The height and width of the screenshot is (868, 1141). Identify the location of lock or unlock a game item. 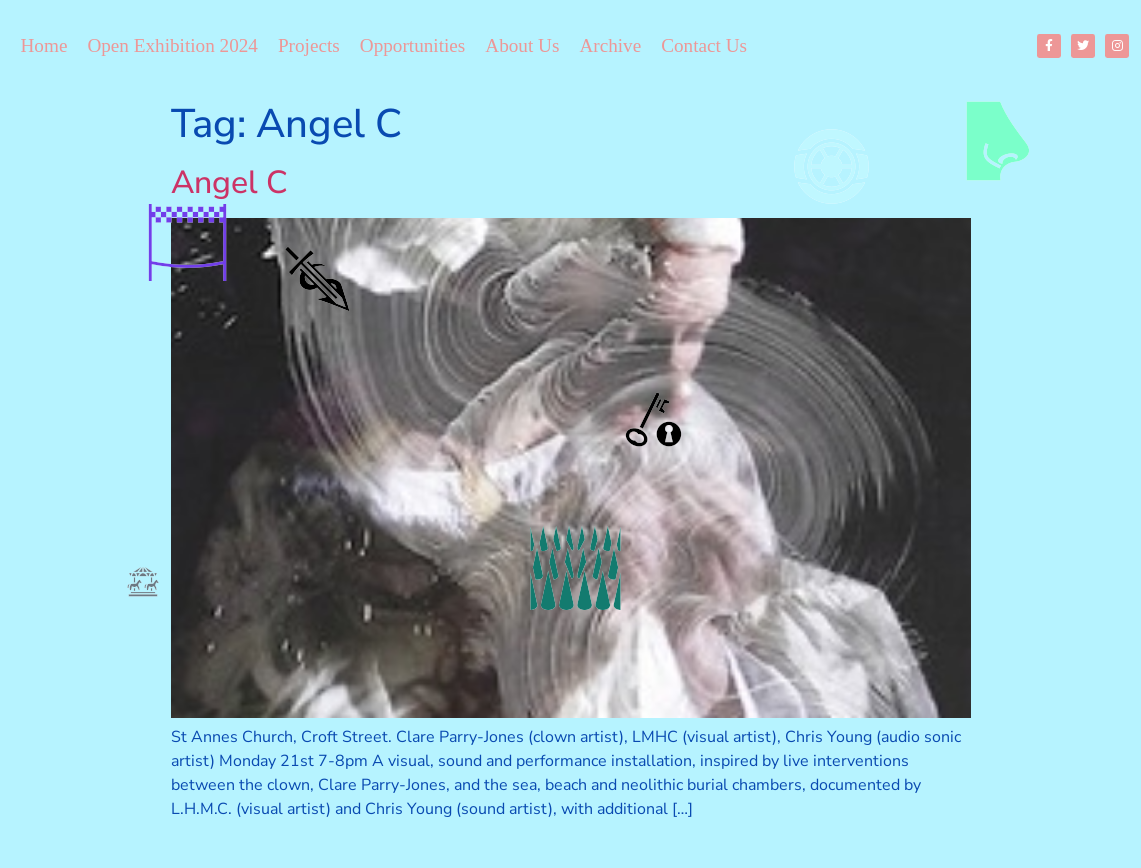
(653, 419).